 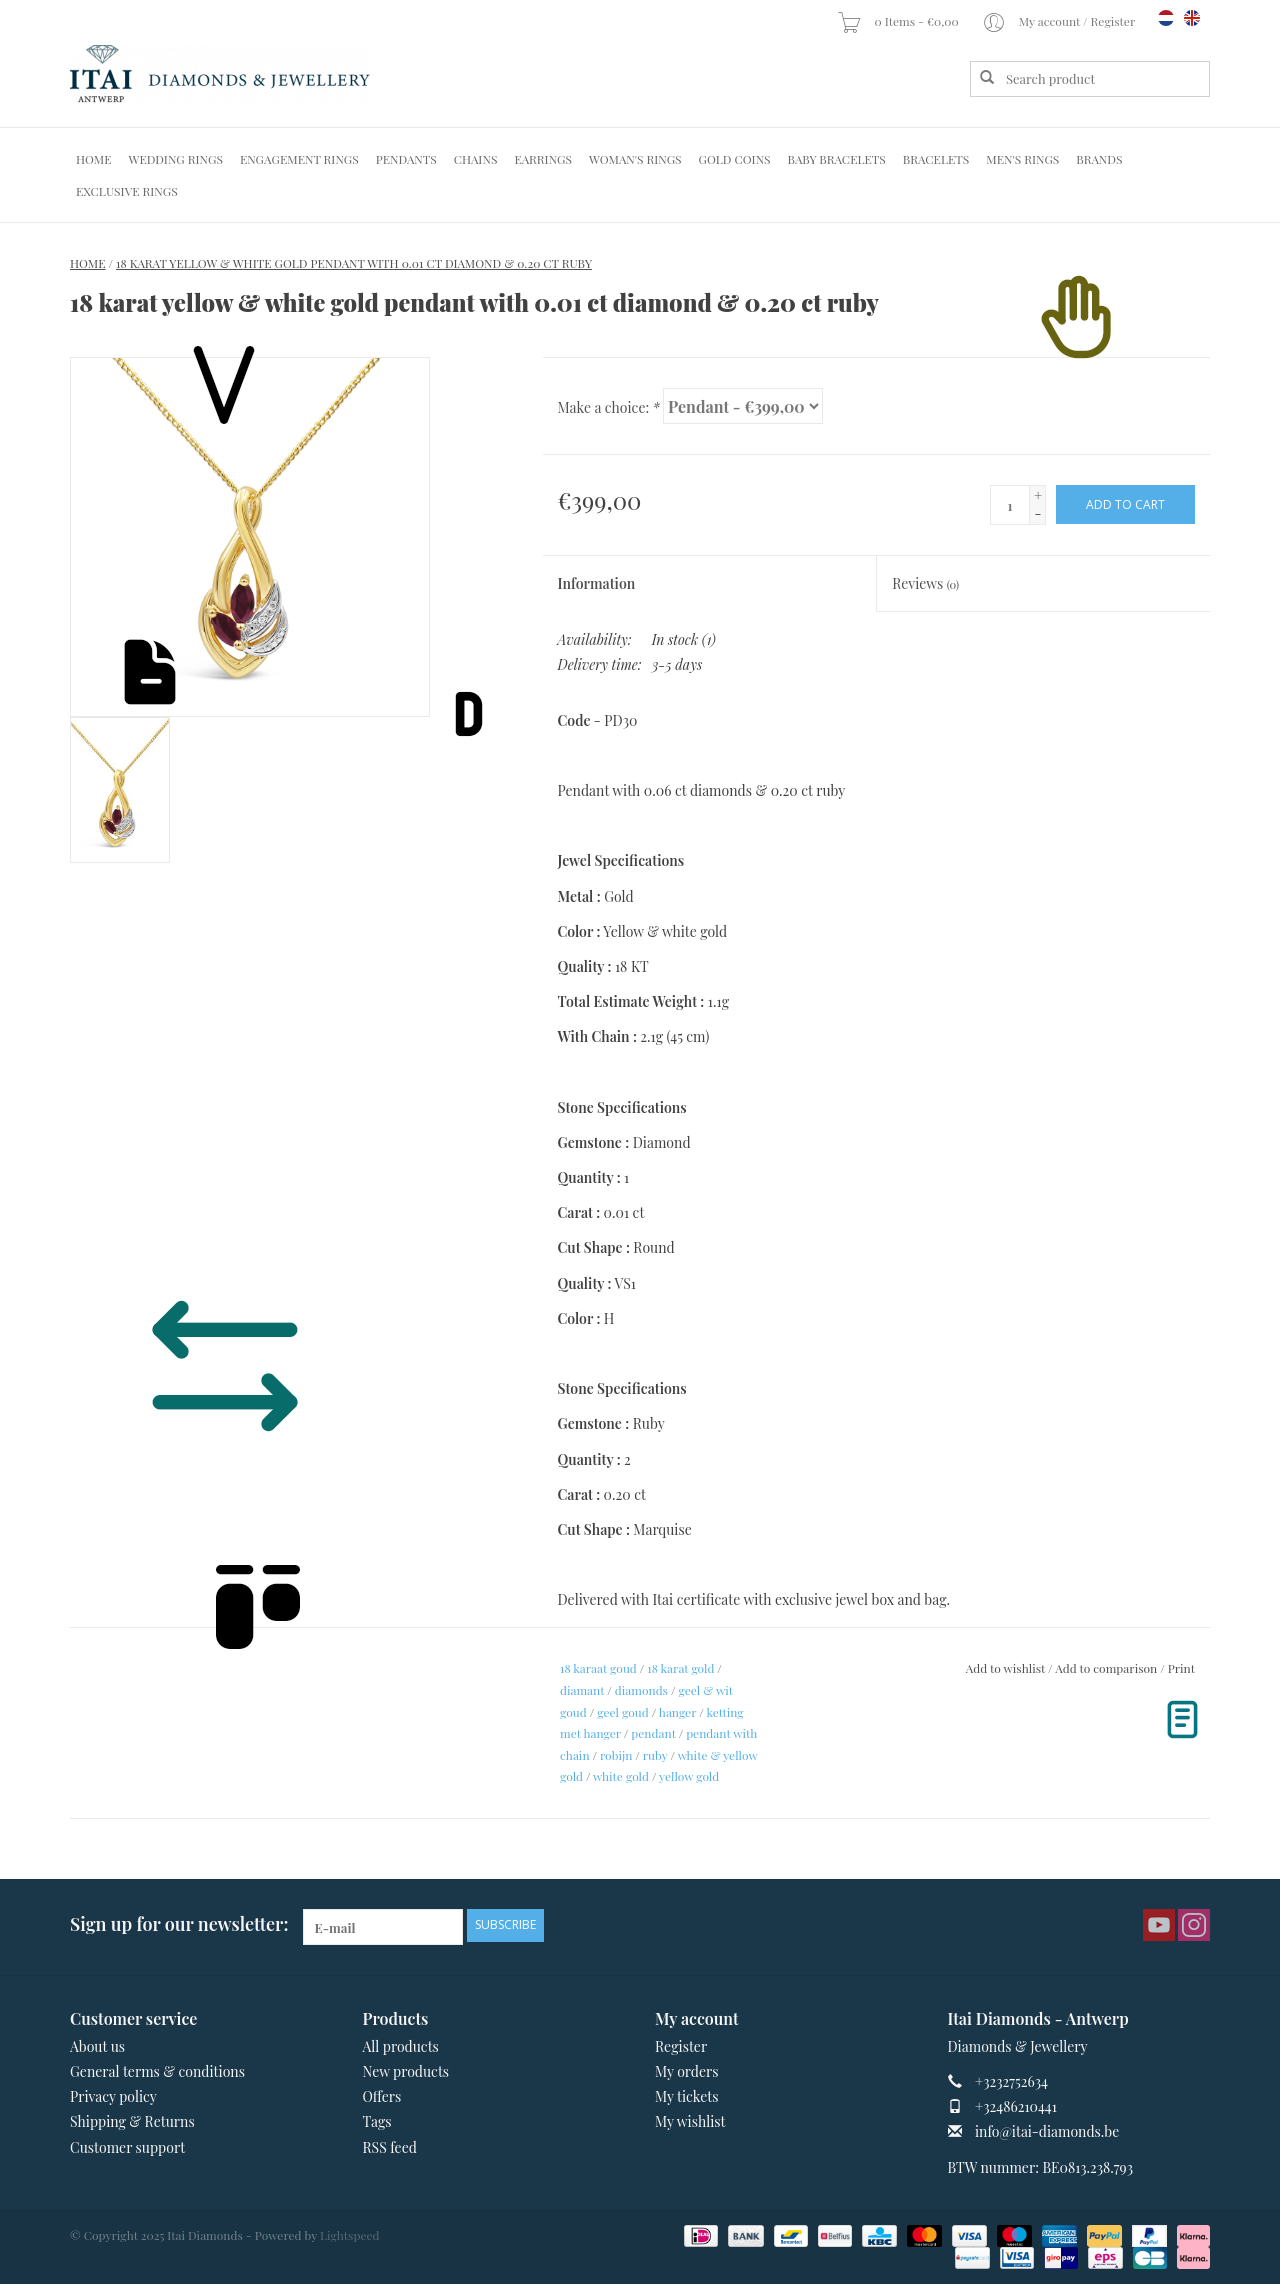 I want to click on indicates items starting with the letter V, so click(x=224, y=385).